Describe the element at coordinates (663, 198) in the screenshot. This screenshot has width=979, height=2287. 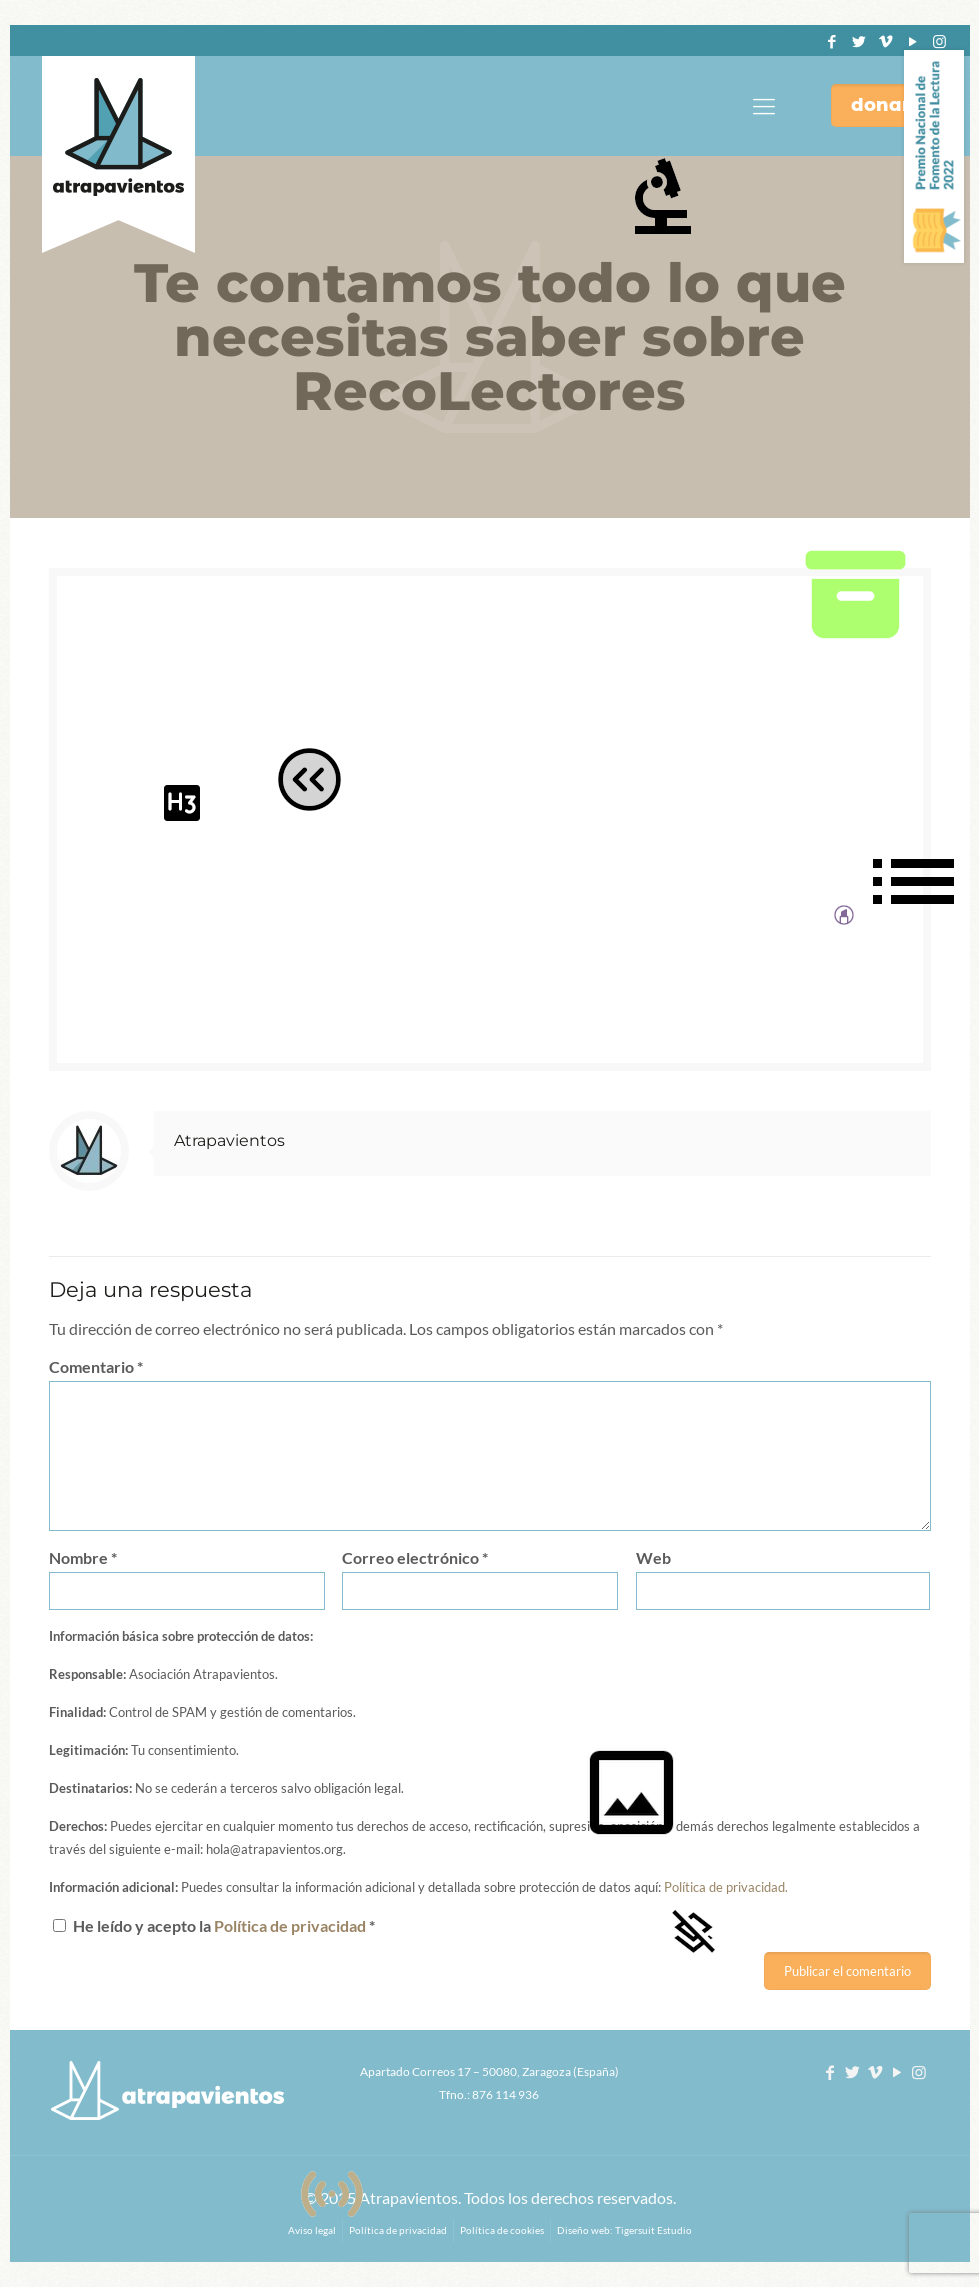
I see `access biotech or laboratory features` at that location.